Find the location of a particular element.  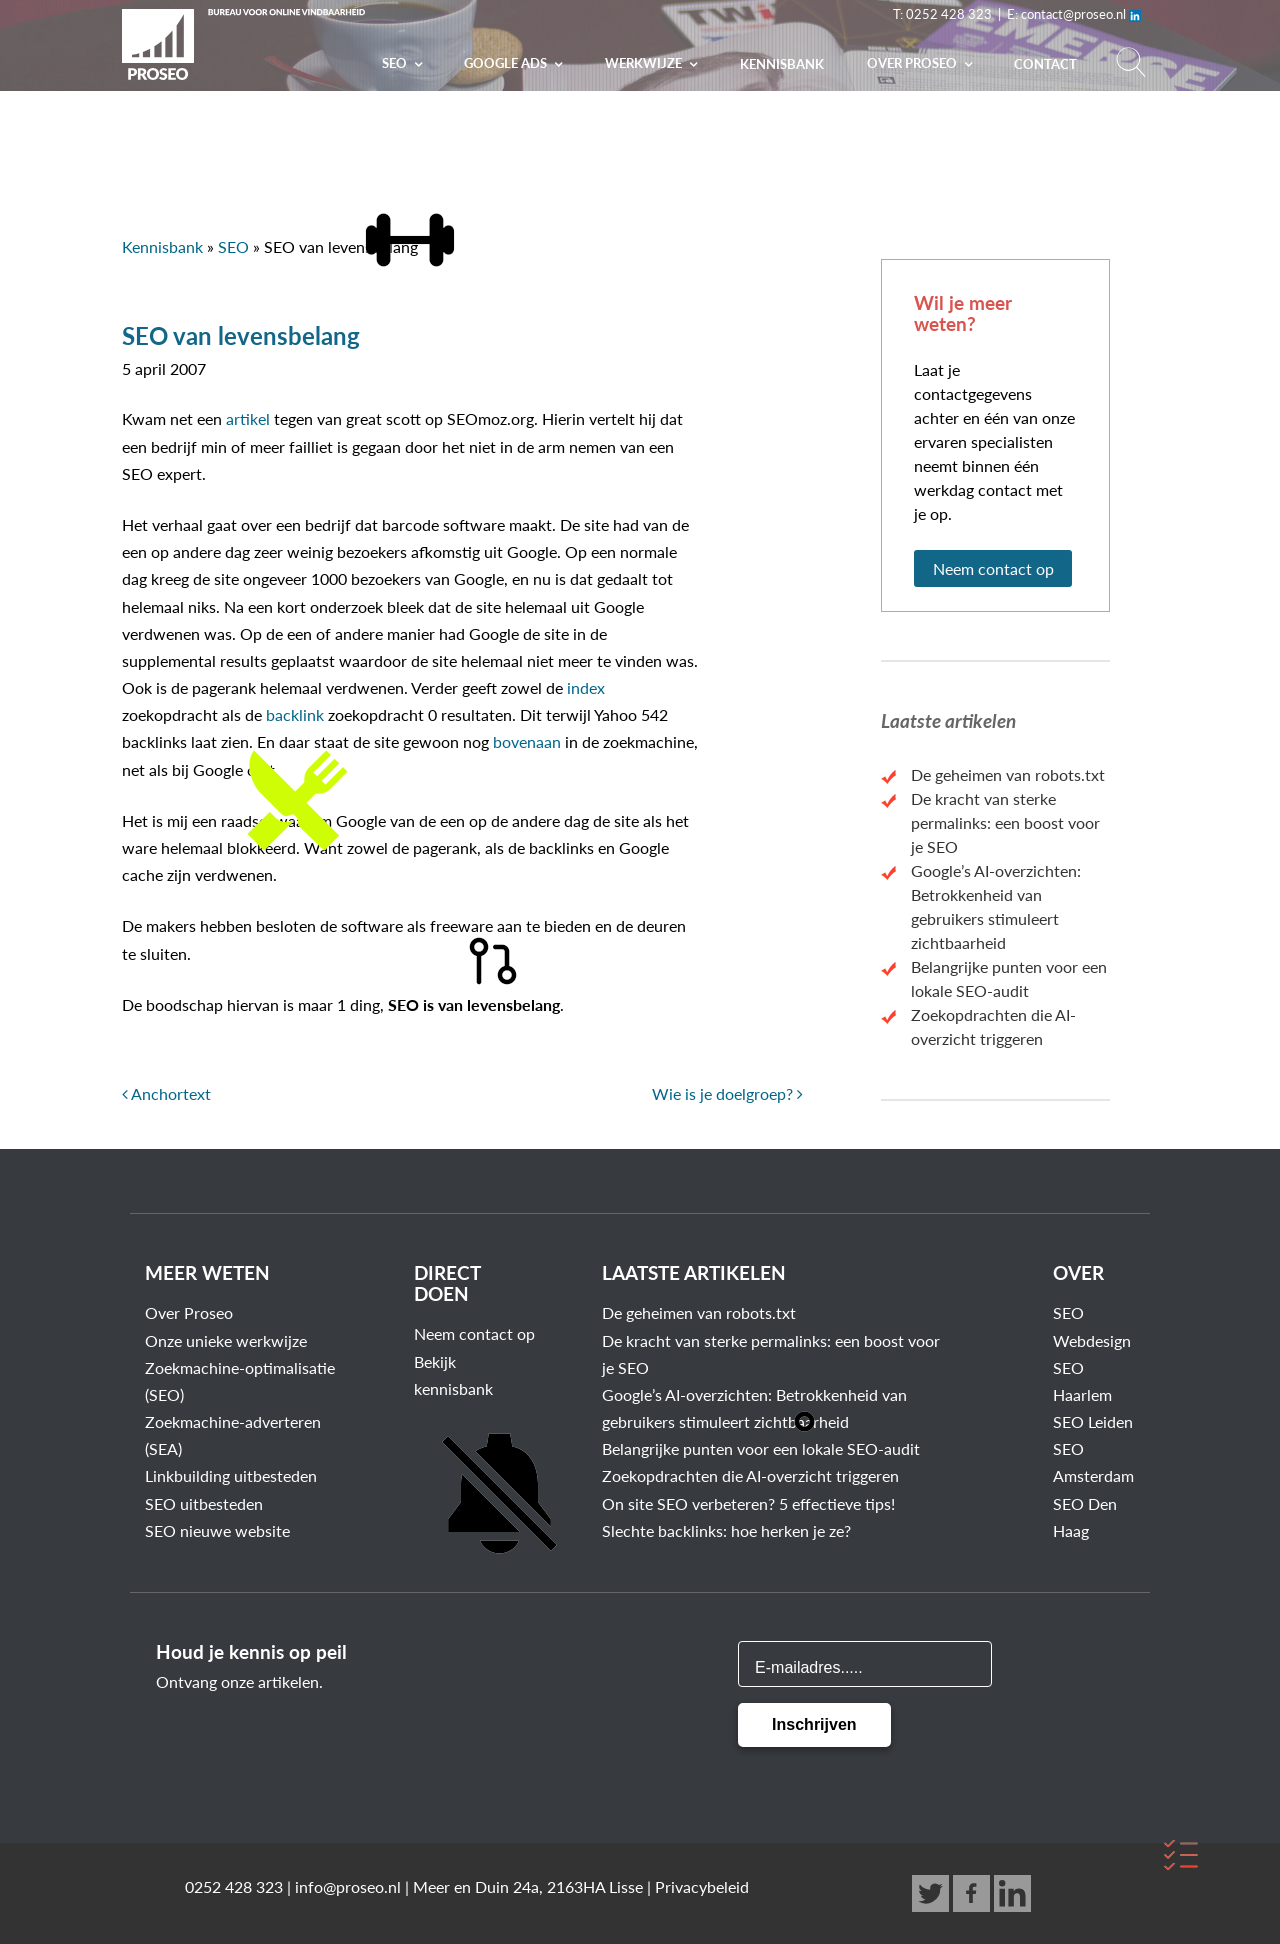

access workout or fitness features is located at coordinates (410, 240).